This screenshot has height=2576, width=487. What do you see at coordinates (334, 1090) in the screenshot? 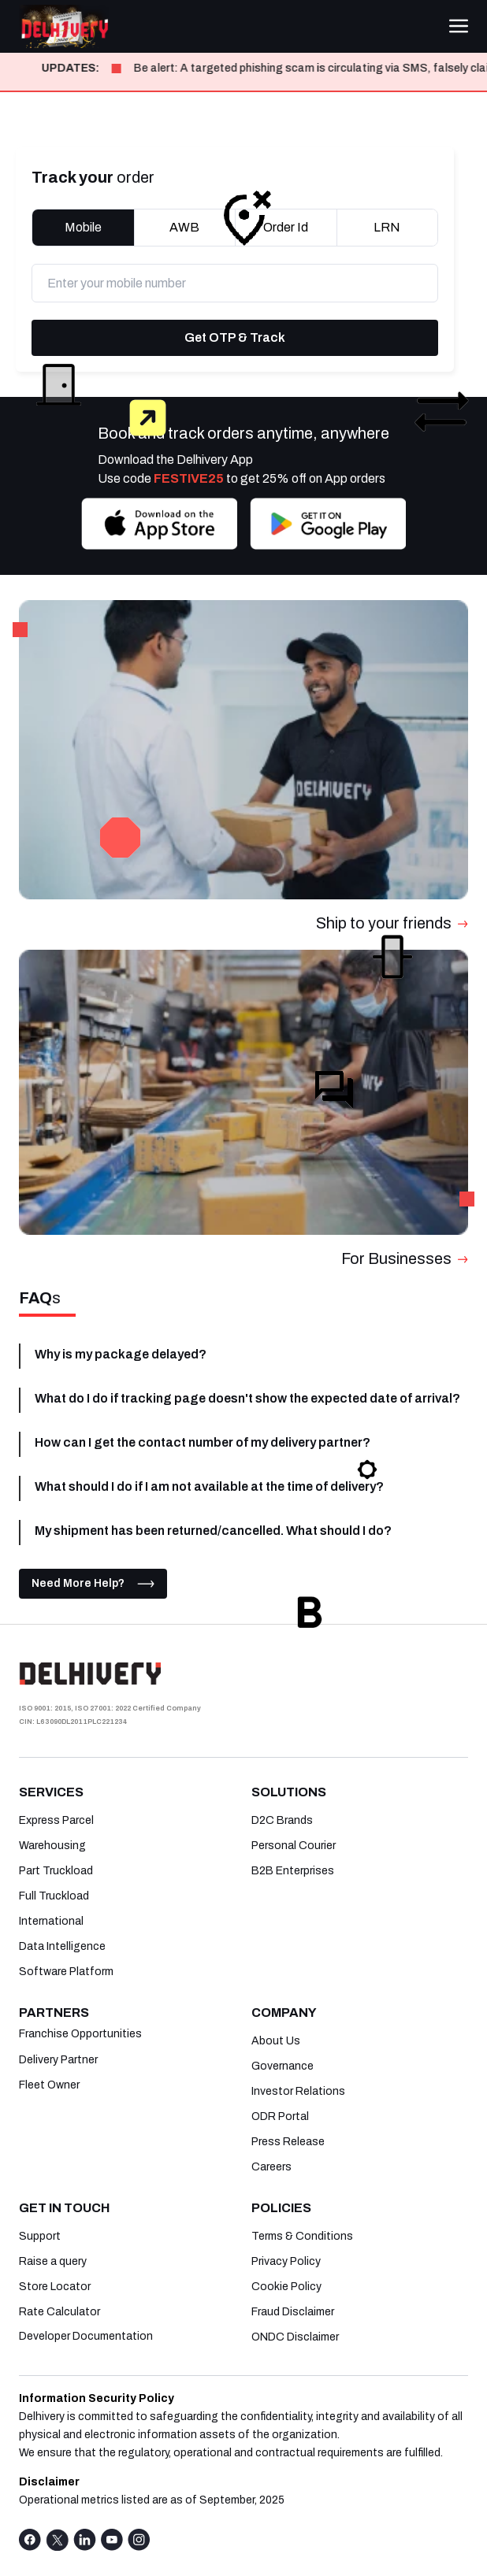
I see `open messages or chat` at bounding box center [334, 1090].